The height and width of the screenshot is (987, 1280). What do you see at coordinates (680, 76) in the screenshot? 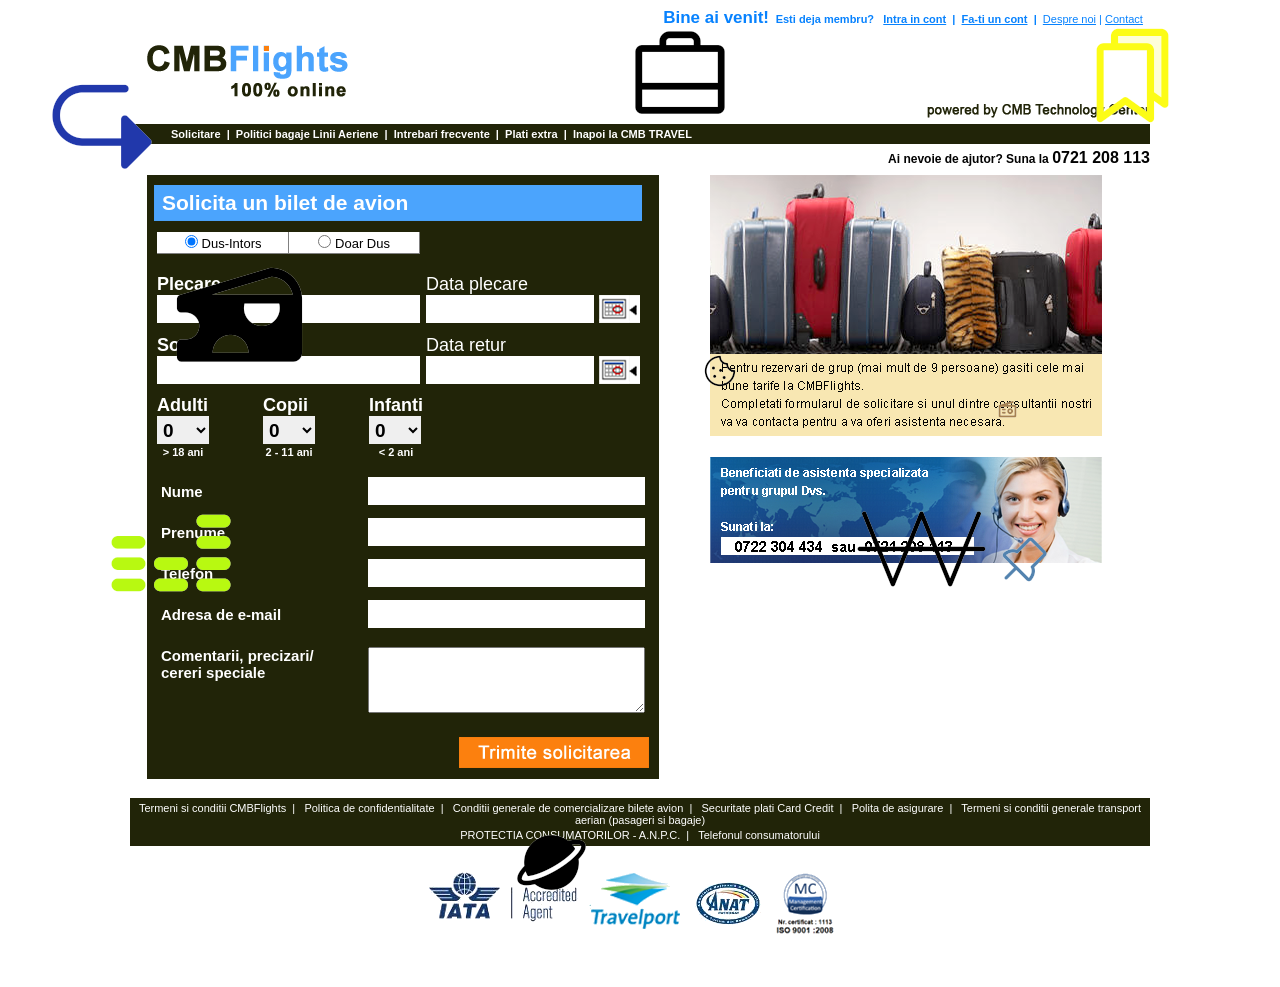
I see `access travel or trip settings` at bounding box center [680, 76].